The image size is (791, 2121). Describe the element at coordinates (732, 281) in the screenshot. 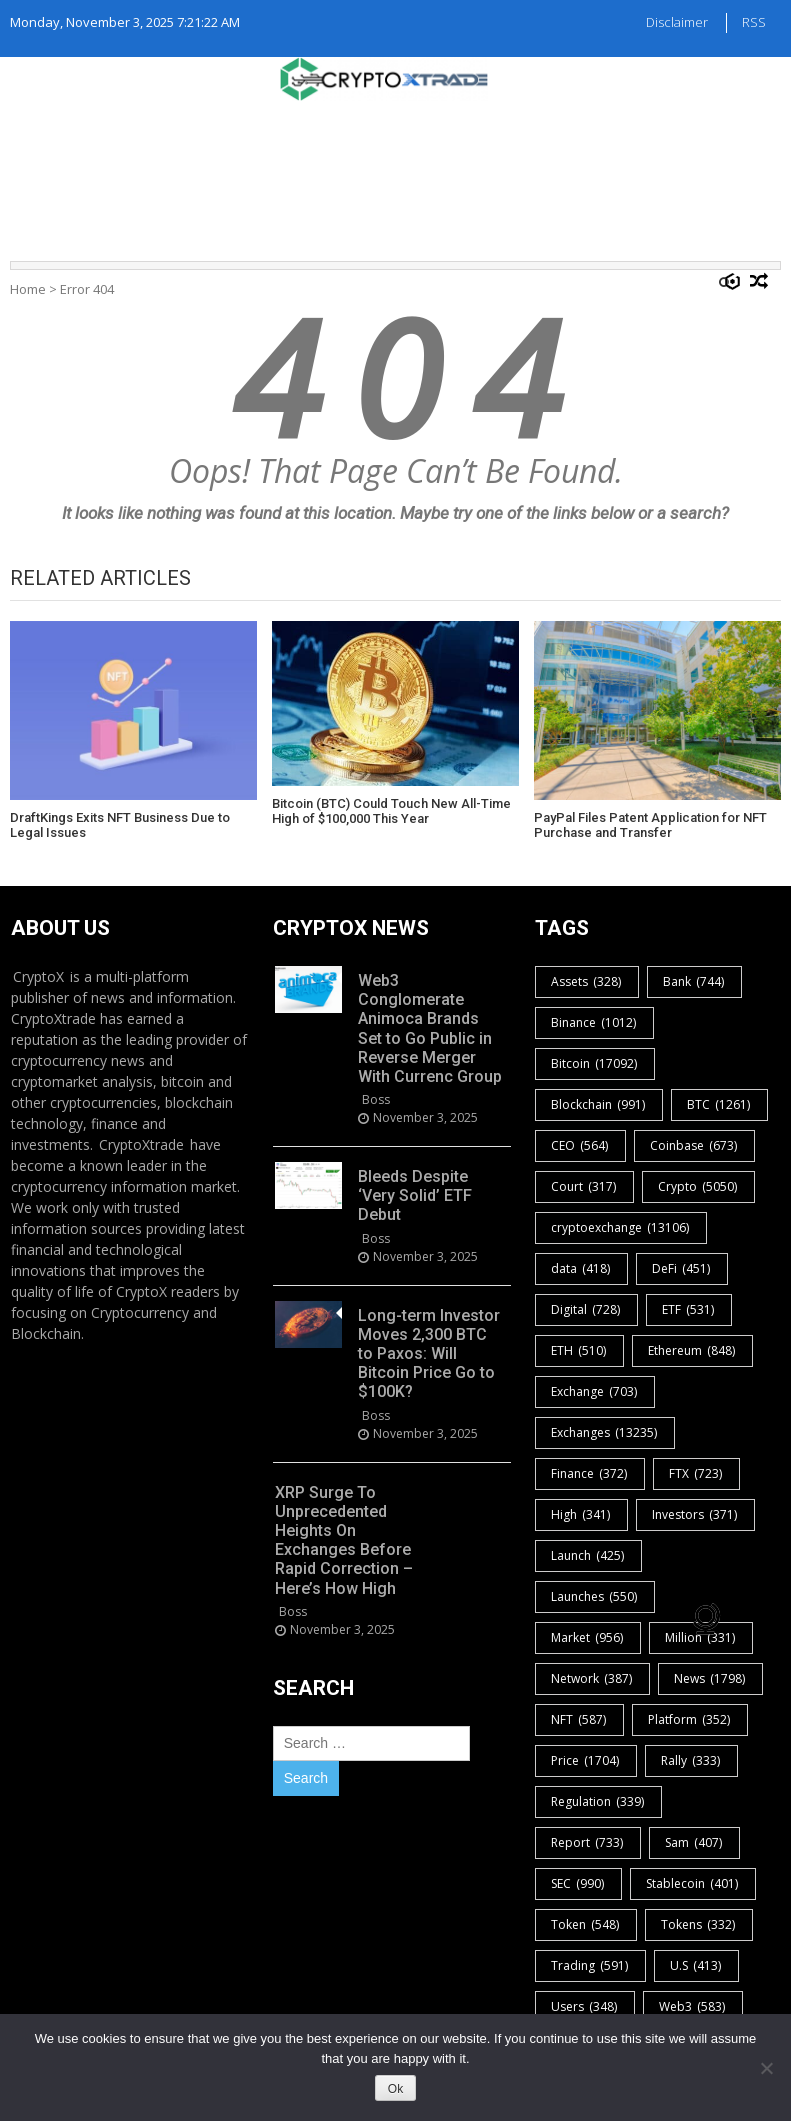

I see `babylon.js official logo` at that location.